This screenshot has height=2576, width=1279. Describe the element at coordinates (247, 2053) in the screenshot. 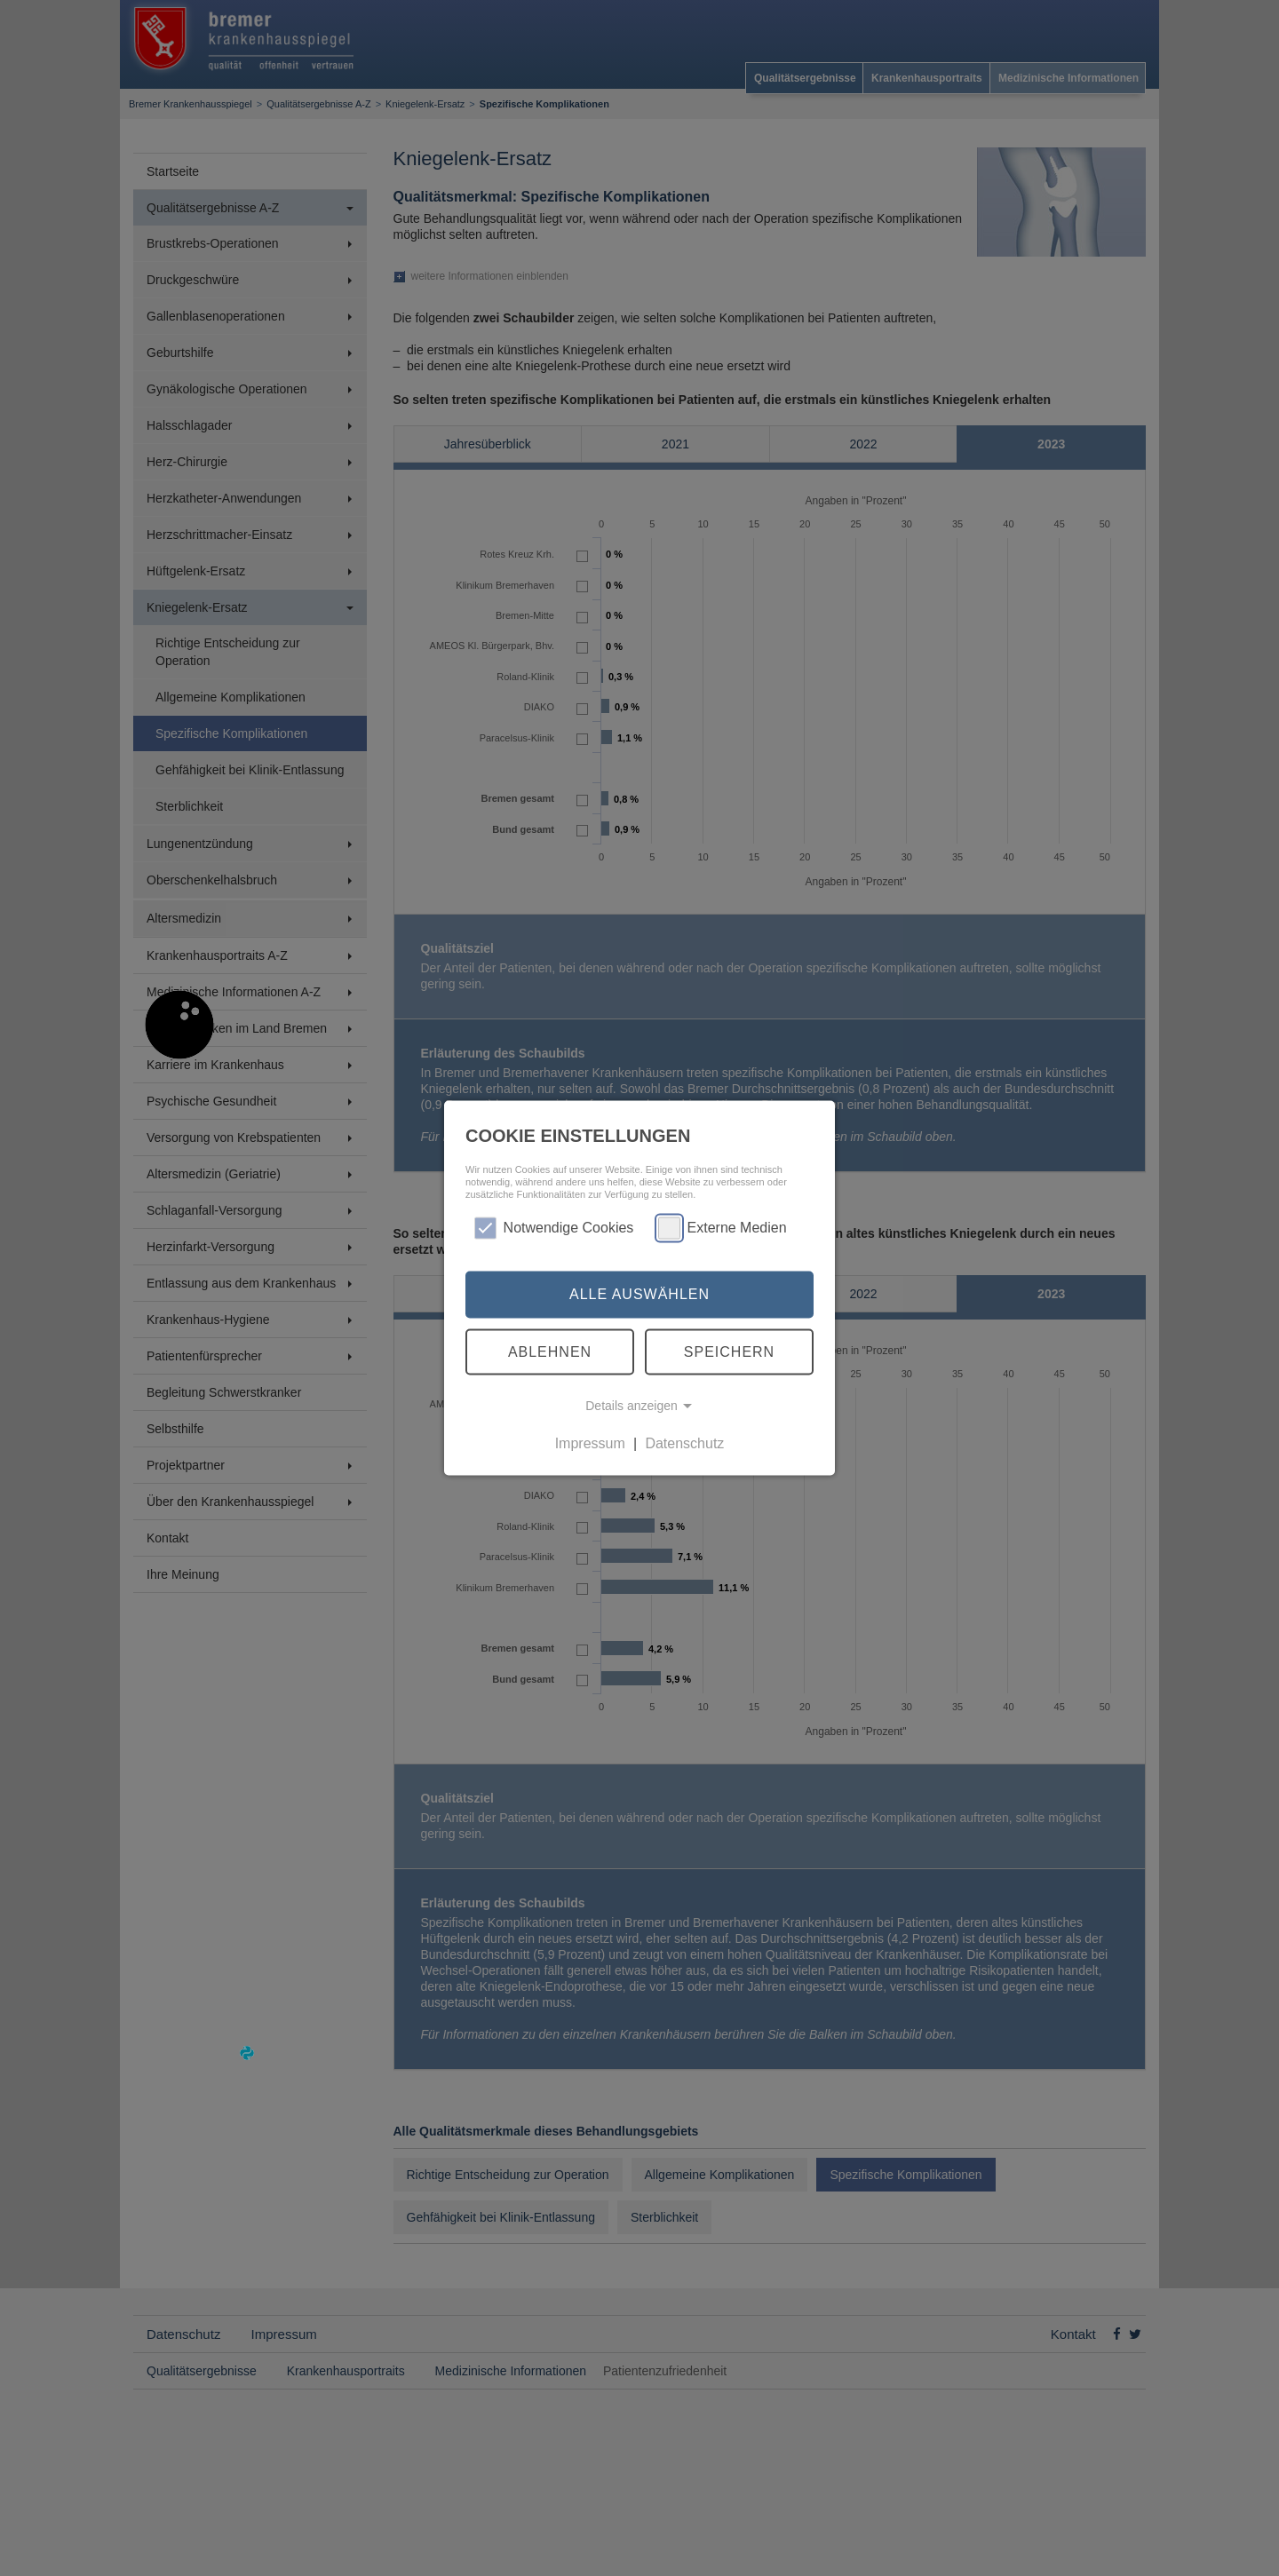

I see `indicates python programming language support` at that location.